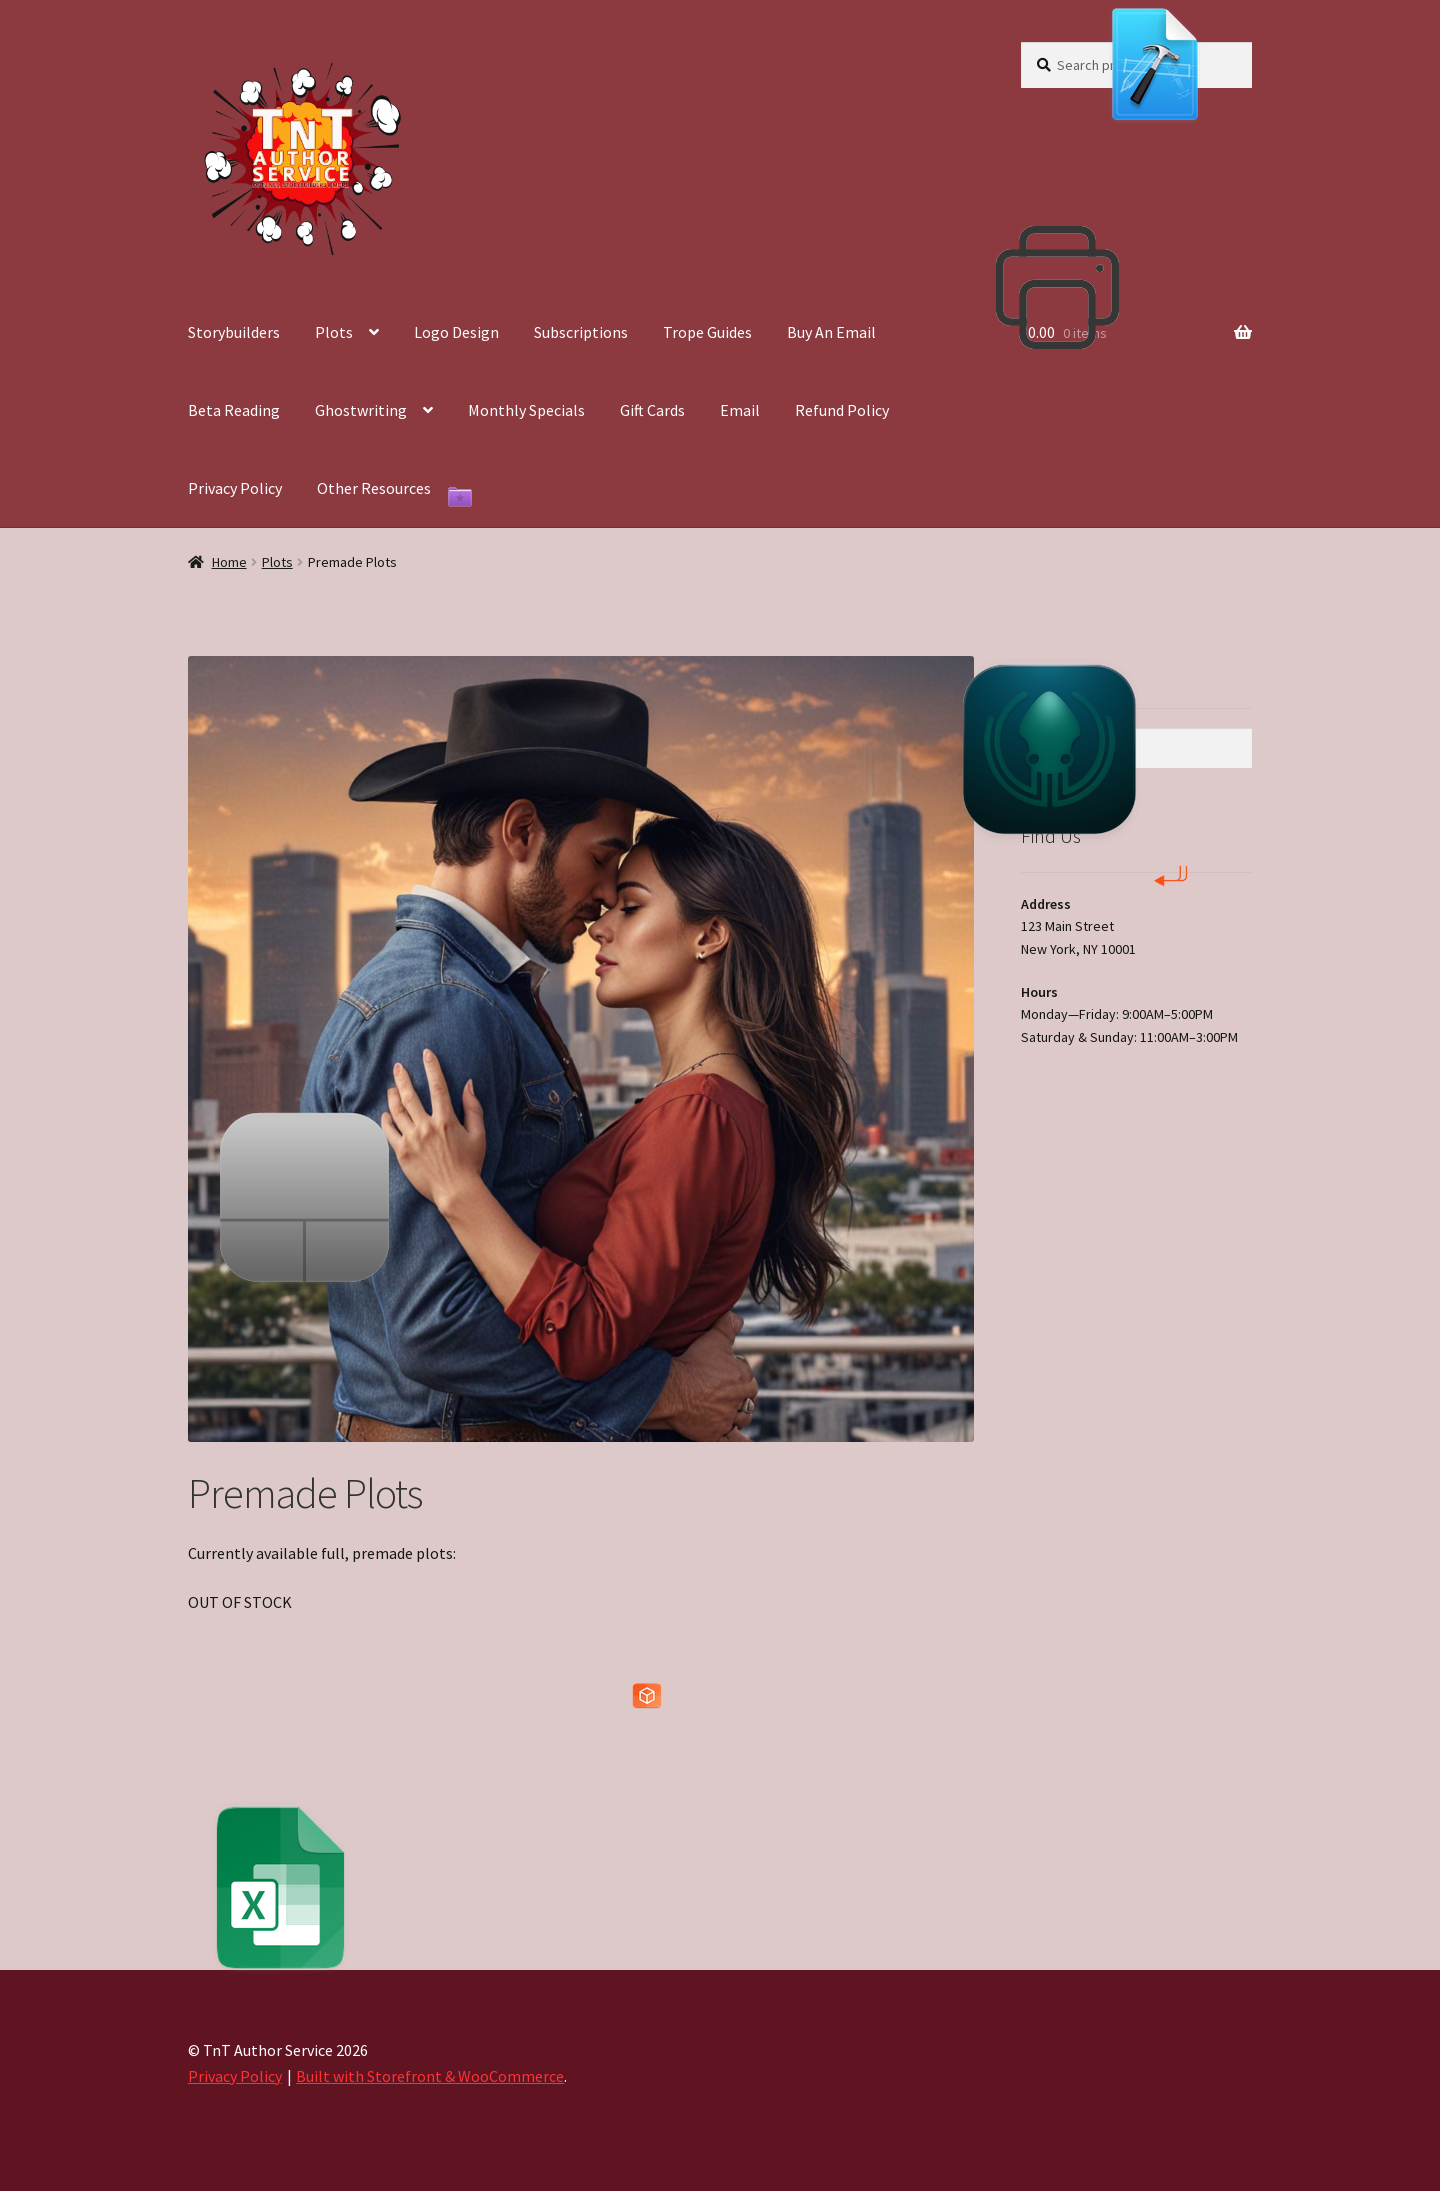 The image size is (1440, 2191). I want to click on open a 3D model file, so click(647, 1695).